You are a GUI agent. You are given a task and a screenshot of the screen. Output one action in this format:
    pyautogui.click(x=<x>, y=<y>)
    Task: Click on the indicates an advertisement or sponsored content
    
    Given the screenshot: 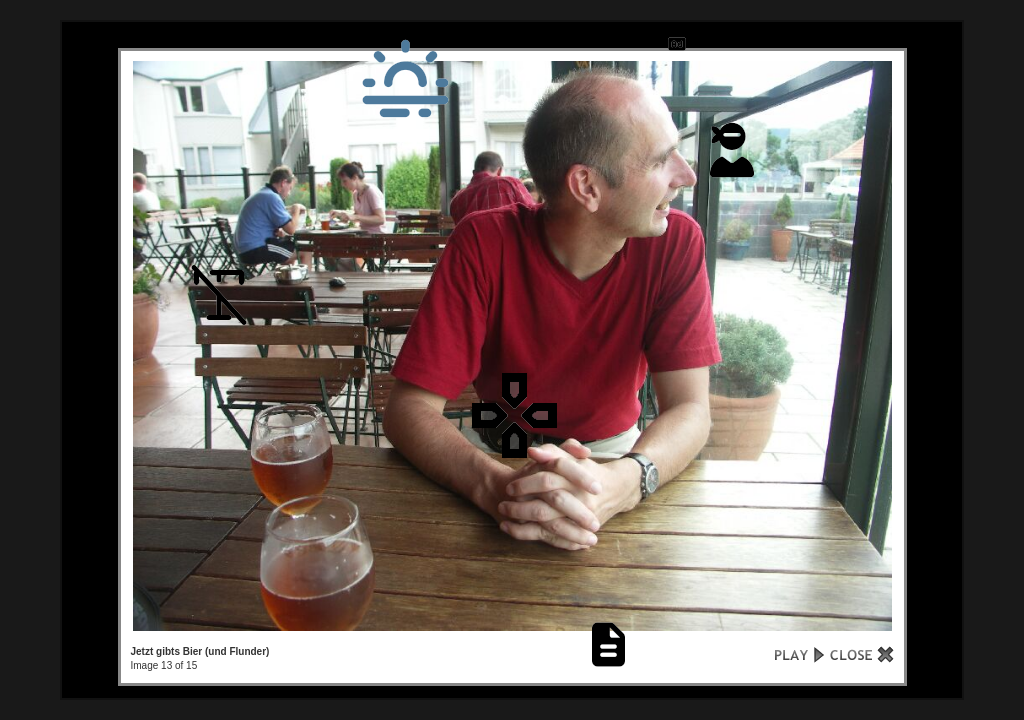 What is the action you would take?
    pyautogui.click(x=677, y=44)
    